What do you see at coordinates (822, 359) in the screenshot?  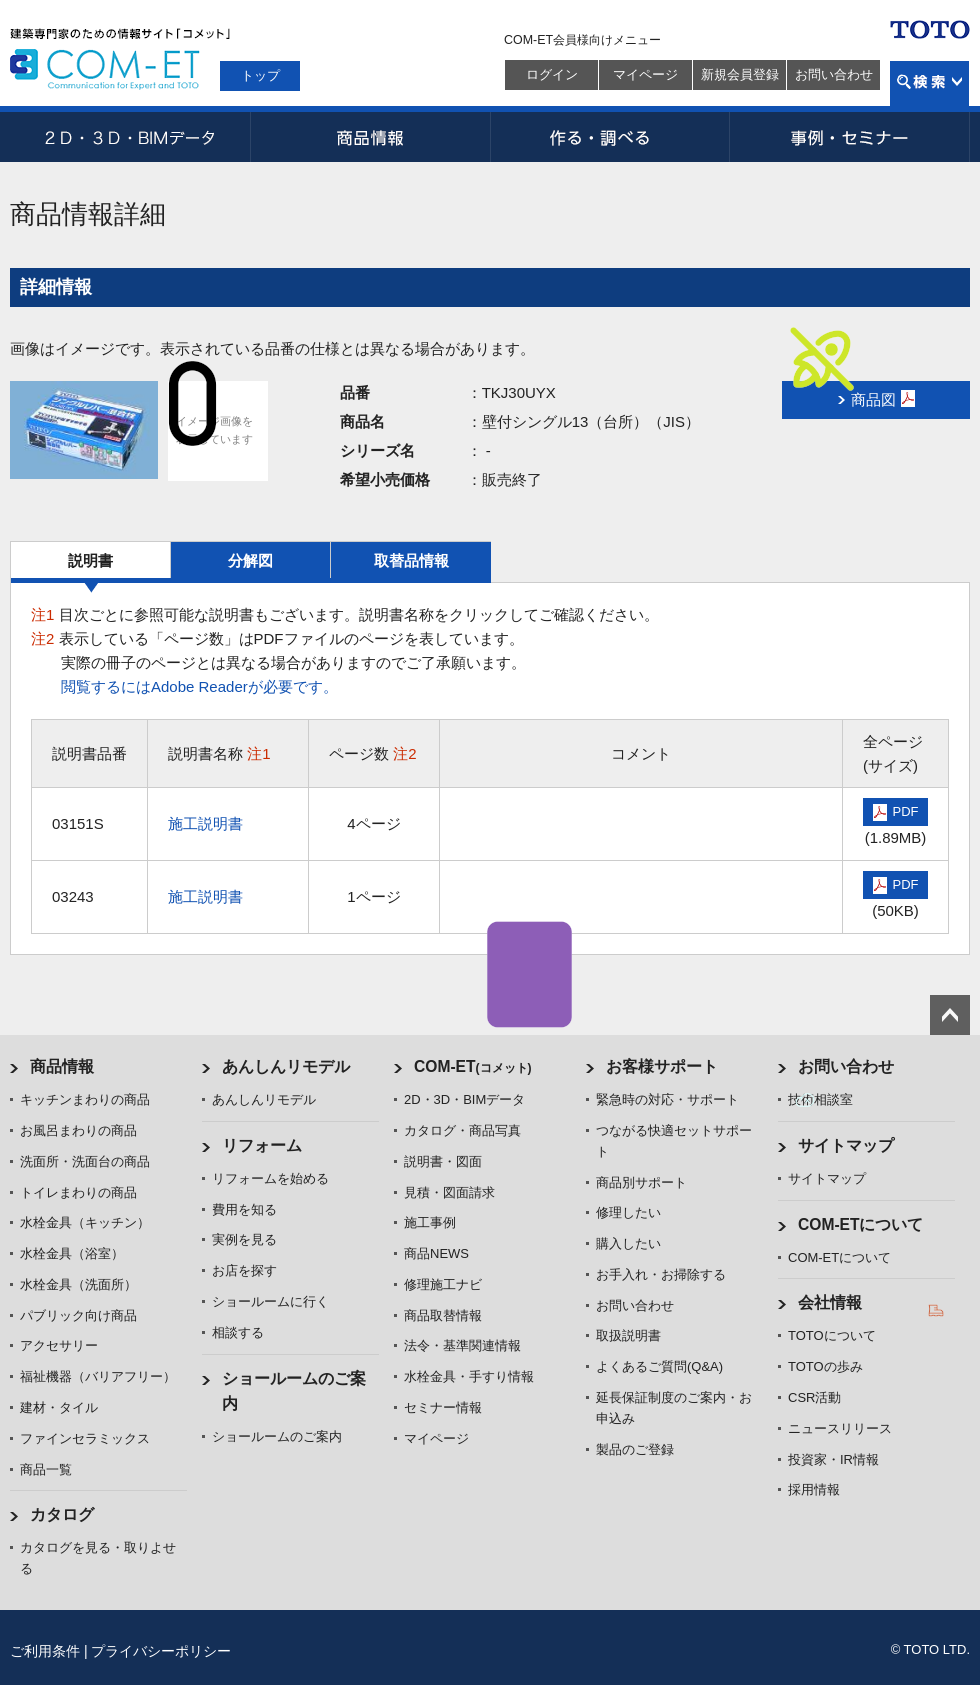 I see `disable quick launch or boost feature` at bounding box center [822, 359].